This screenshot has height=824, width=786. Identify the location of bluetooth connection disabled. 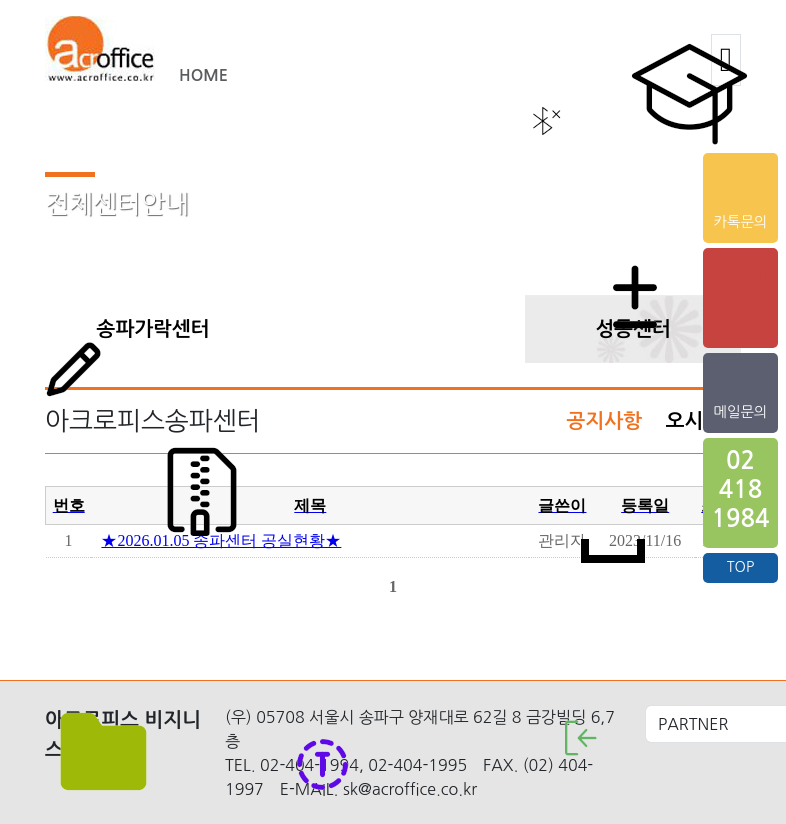
(545, 121).